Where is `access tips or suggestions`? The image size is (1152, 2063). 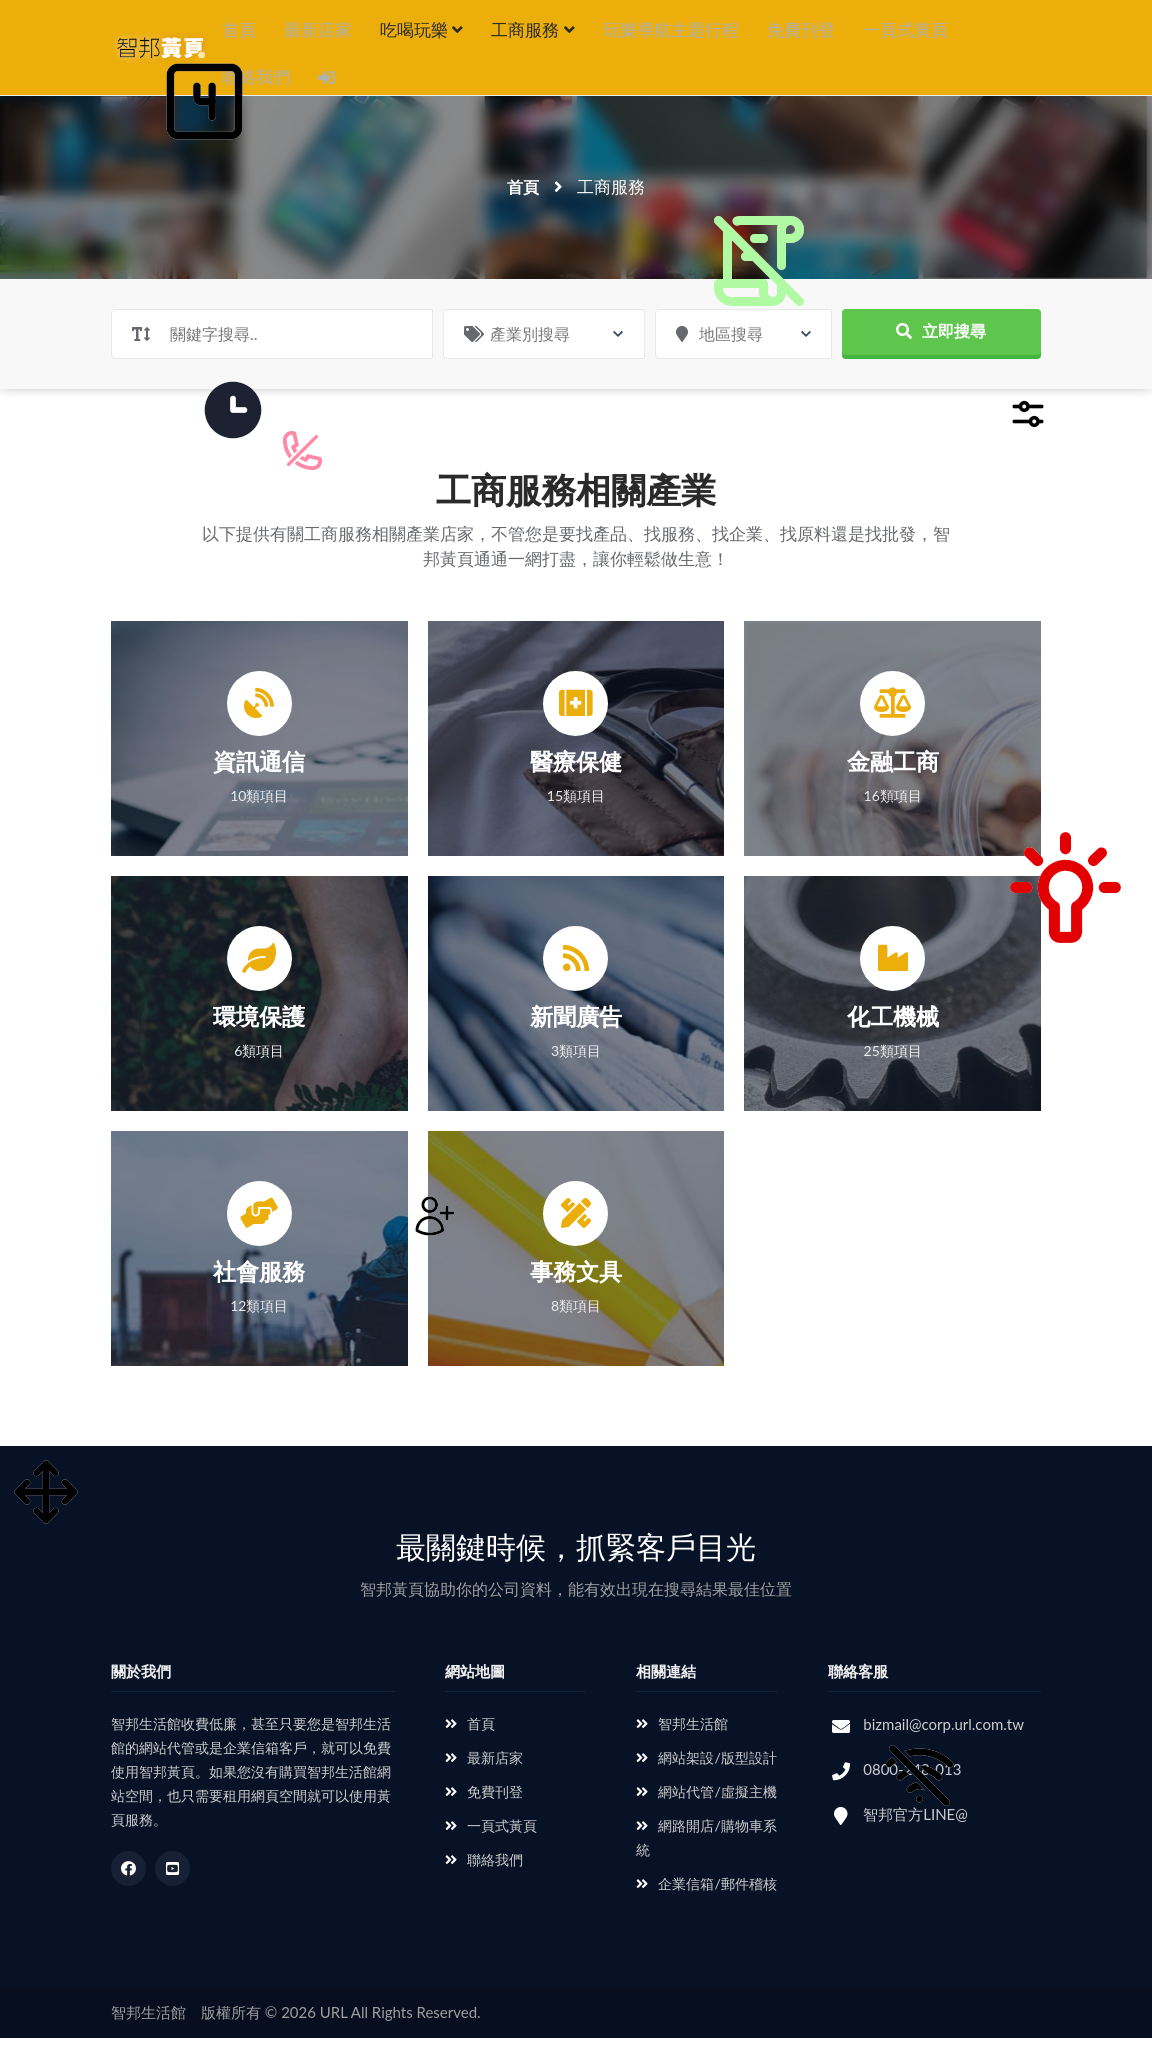
access tips or suggestions is located at coordinates (1065, 887).